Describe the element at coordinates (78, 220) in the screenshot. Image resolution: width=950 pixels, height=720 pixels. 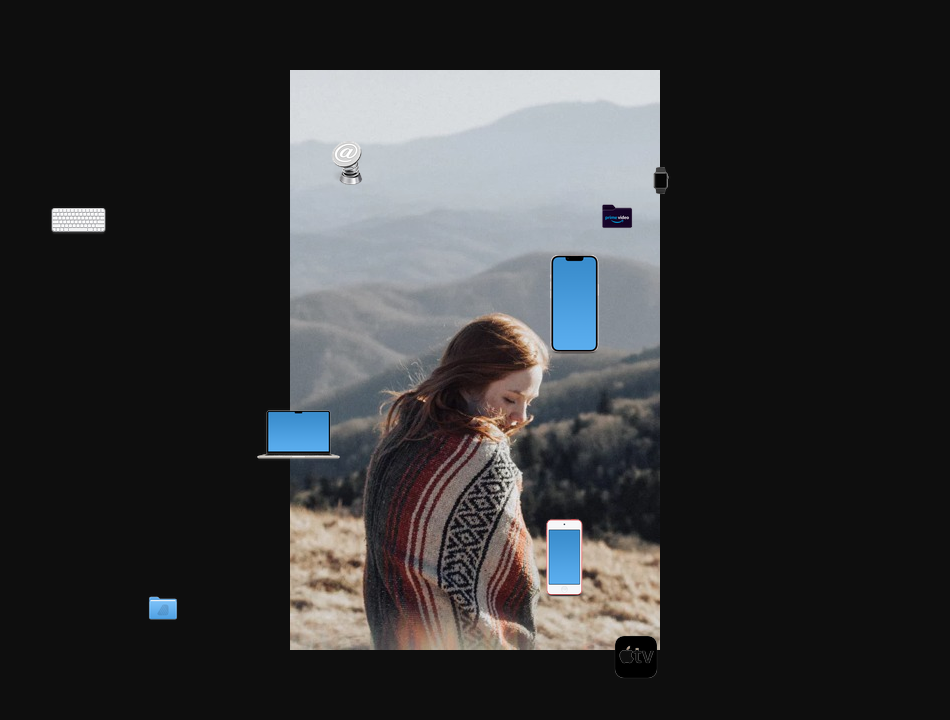
I see `connect an external keyboard` at that location.